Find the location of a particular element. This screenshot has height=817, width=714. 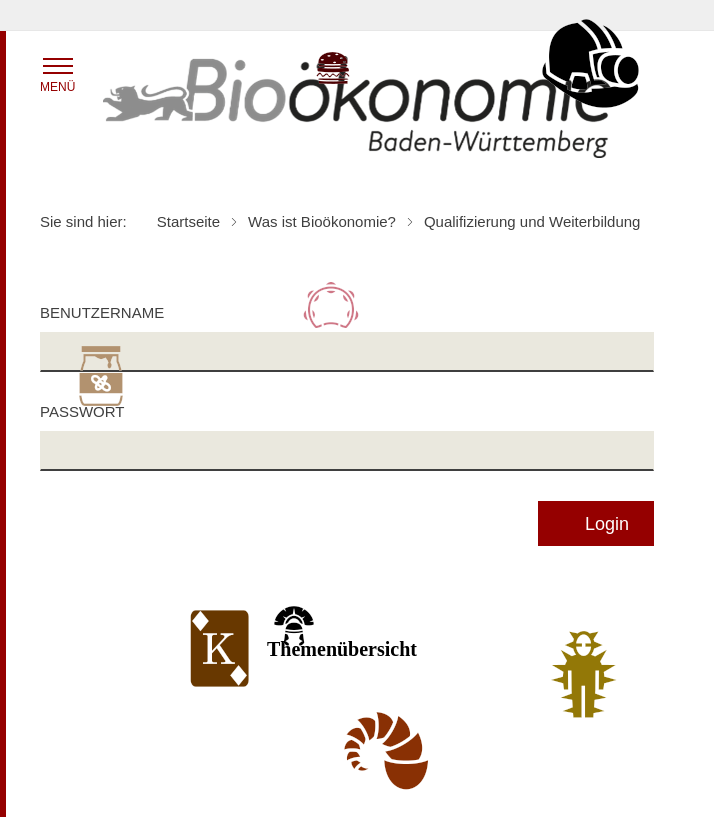

equip spiked armor to your character is located at coordinates (583, 674).